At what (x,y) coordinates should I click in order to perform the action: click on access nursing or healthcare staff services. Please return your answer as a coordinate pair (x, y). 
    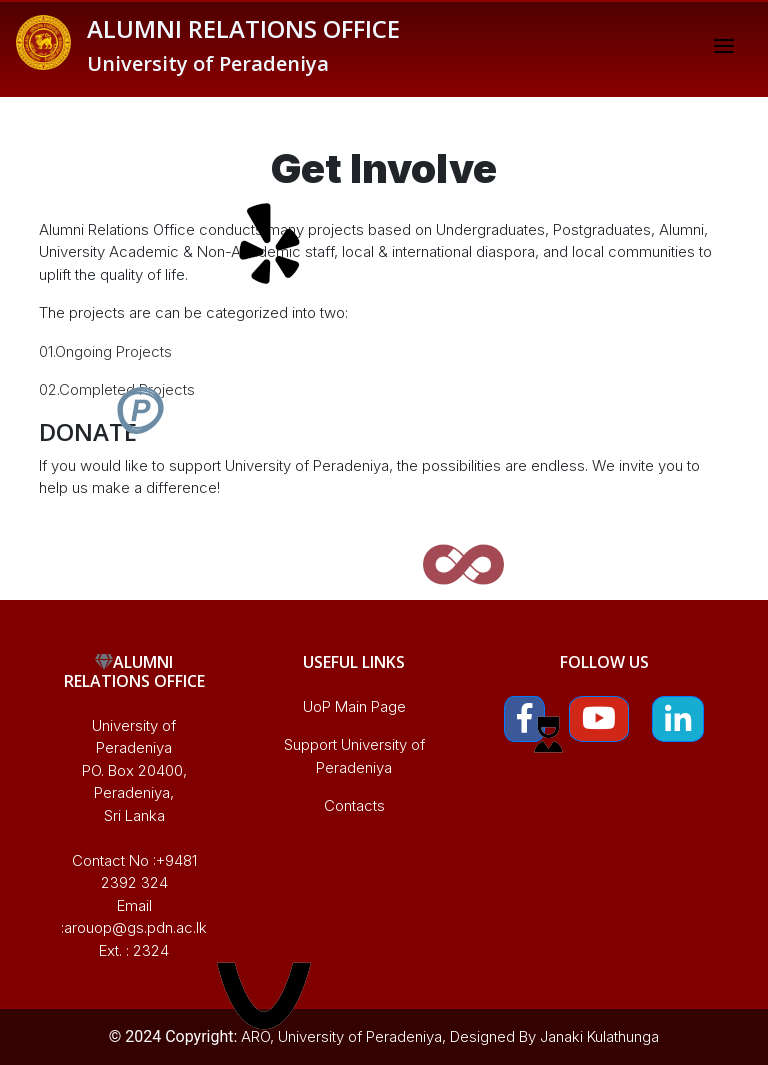
    Looking at the image, I should click on (548, 734).